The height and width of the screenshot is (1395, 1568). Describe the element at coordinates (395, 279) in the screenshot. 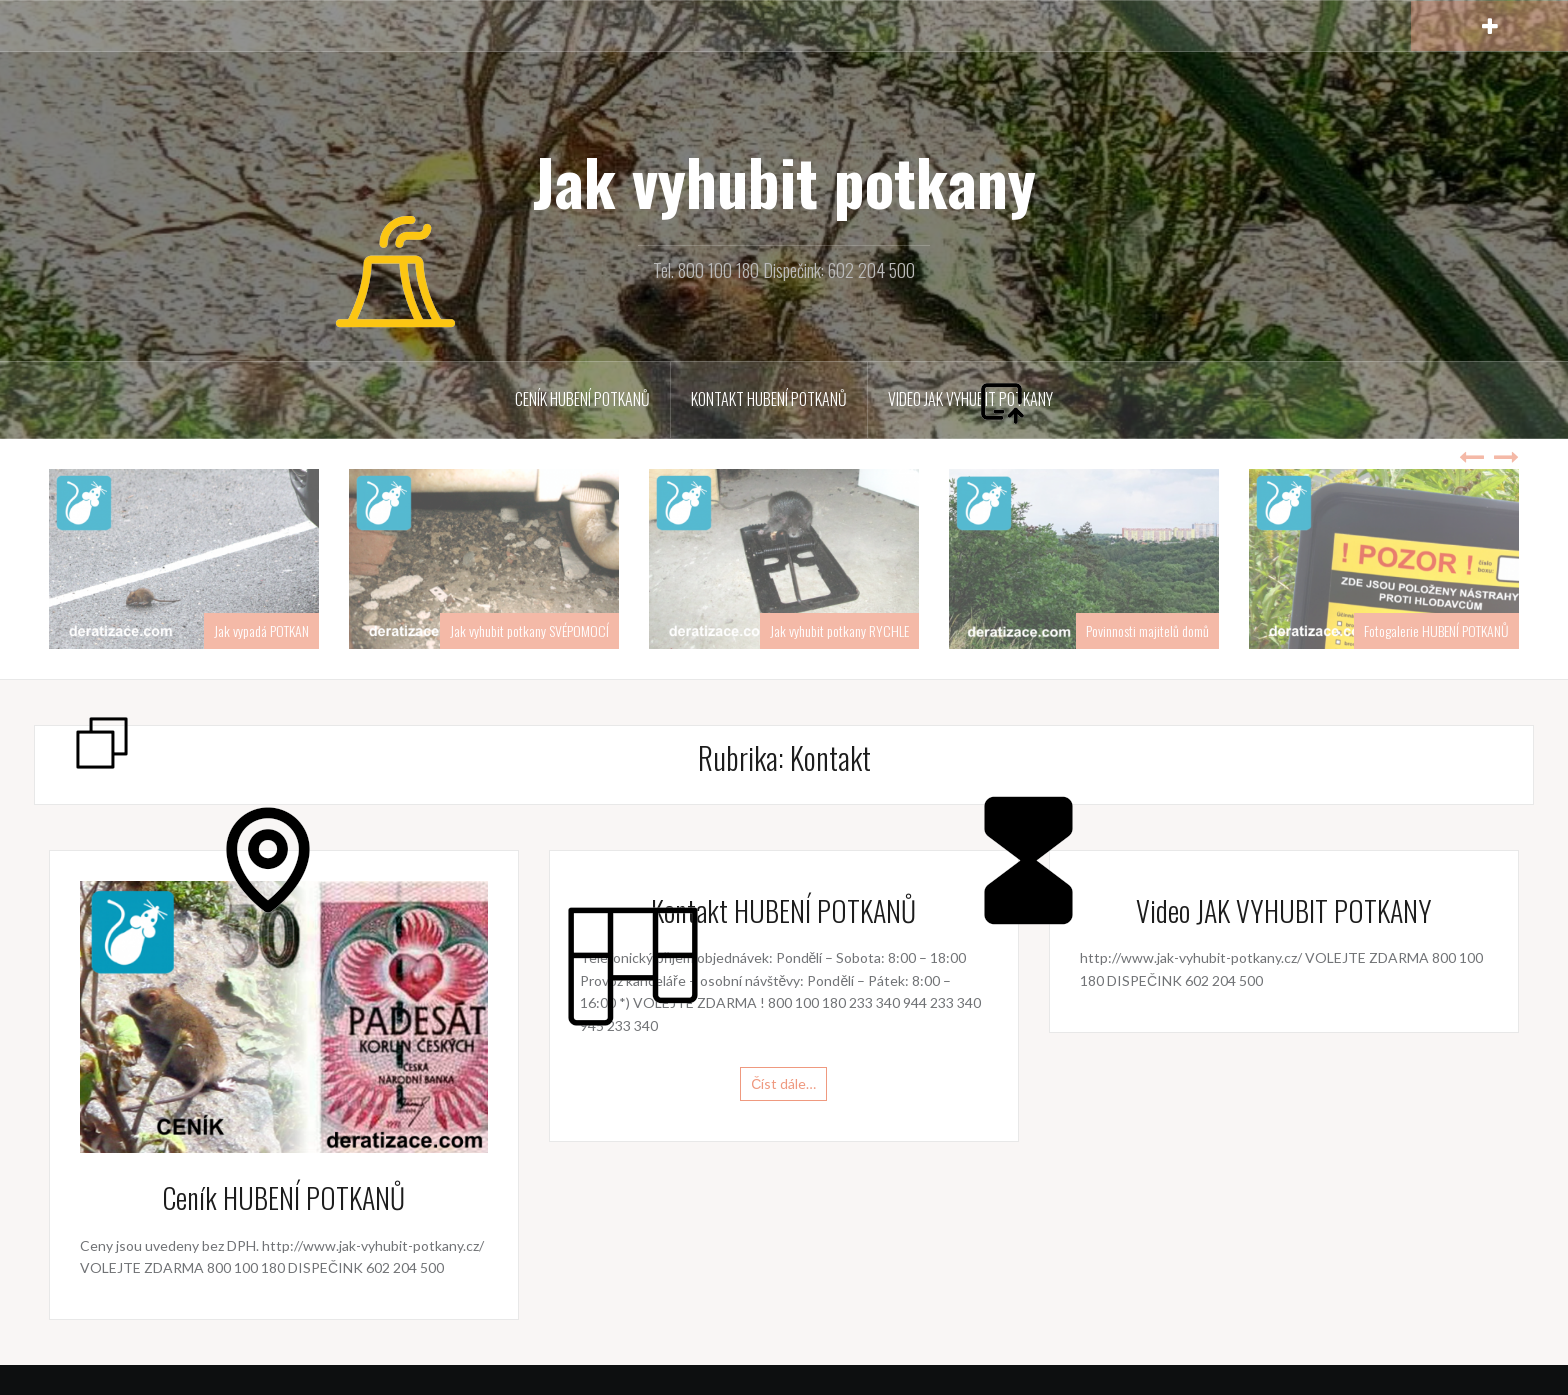

I see `indicates nuclear power or energy facility` at that location.